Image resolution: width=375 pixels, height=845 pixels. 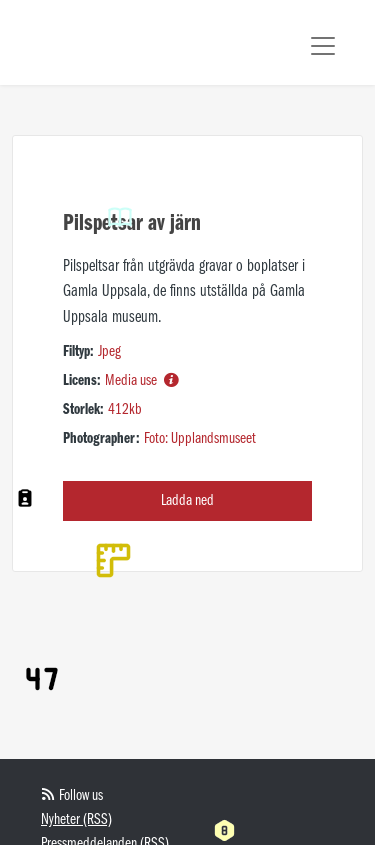 What do you see at coordinates (25, 498) in the screenshot?
I see `view user profile or personnel record` at bounding box center [25, 498].